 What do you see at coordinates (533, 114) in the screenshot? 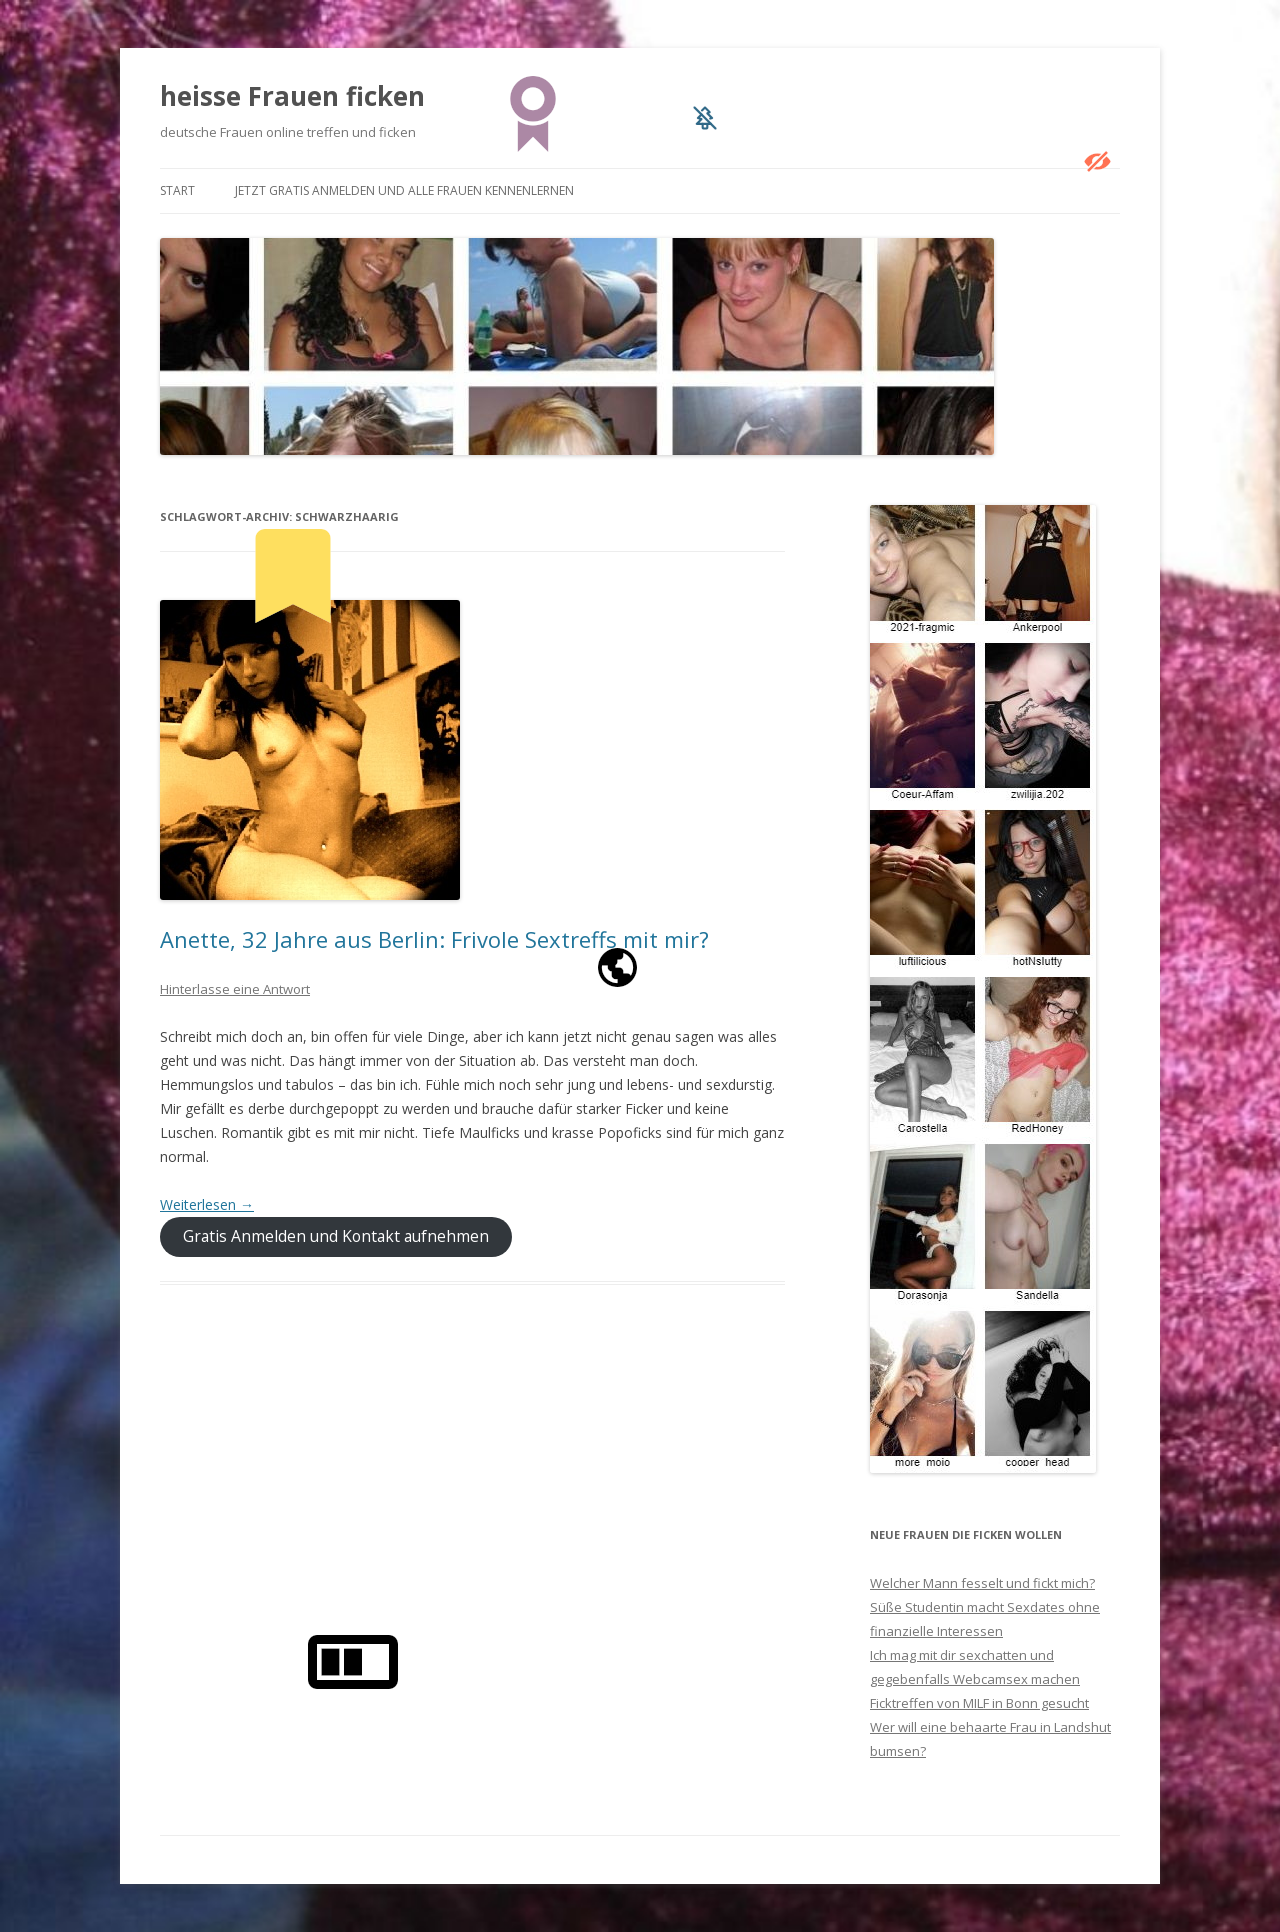
I see `view achievements or awards` at bounding box center [533, 114].